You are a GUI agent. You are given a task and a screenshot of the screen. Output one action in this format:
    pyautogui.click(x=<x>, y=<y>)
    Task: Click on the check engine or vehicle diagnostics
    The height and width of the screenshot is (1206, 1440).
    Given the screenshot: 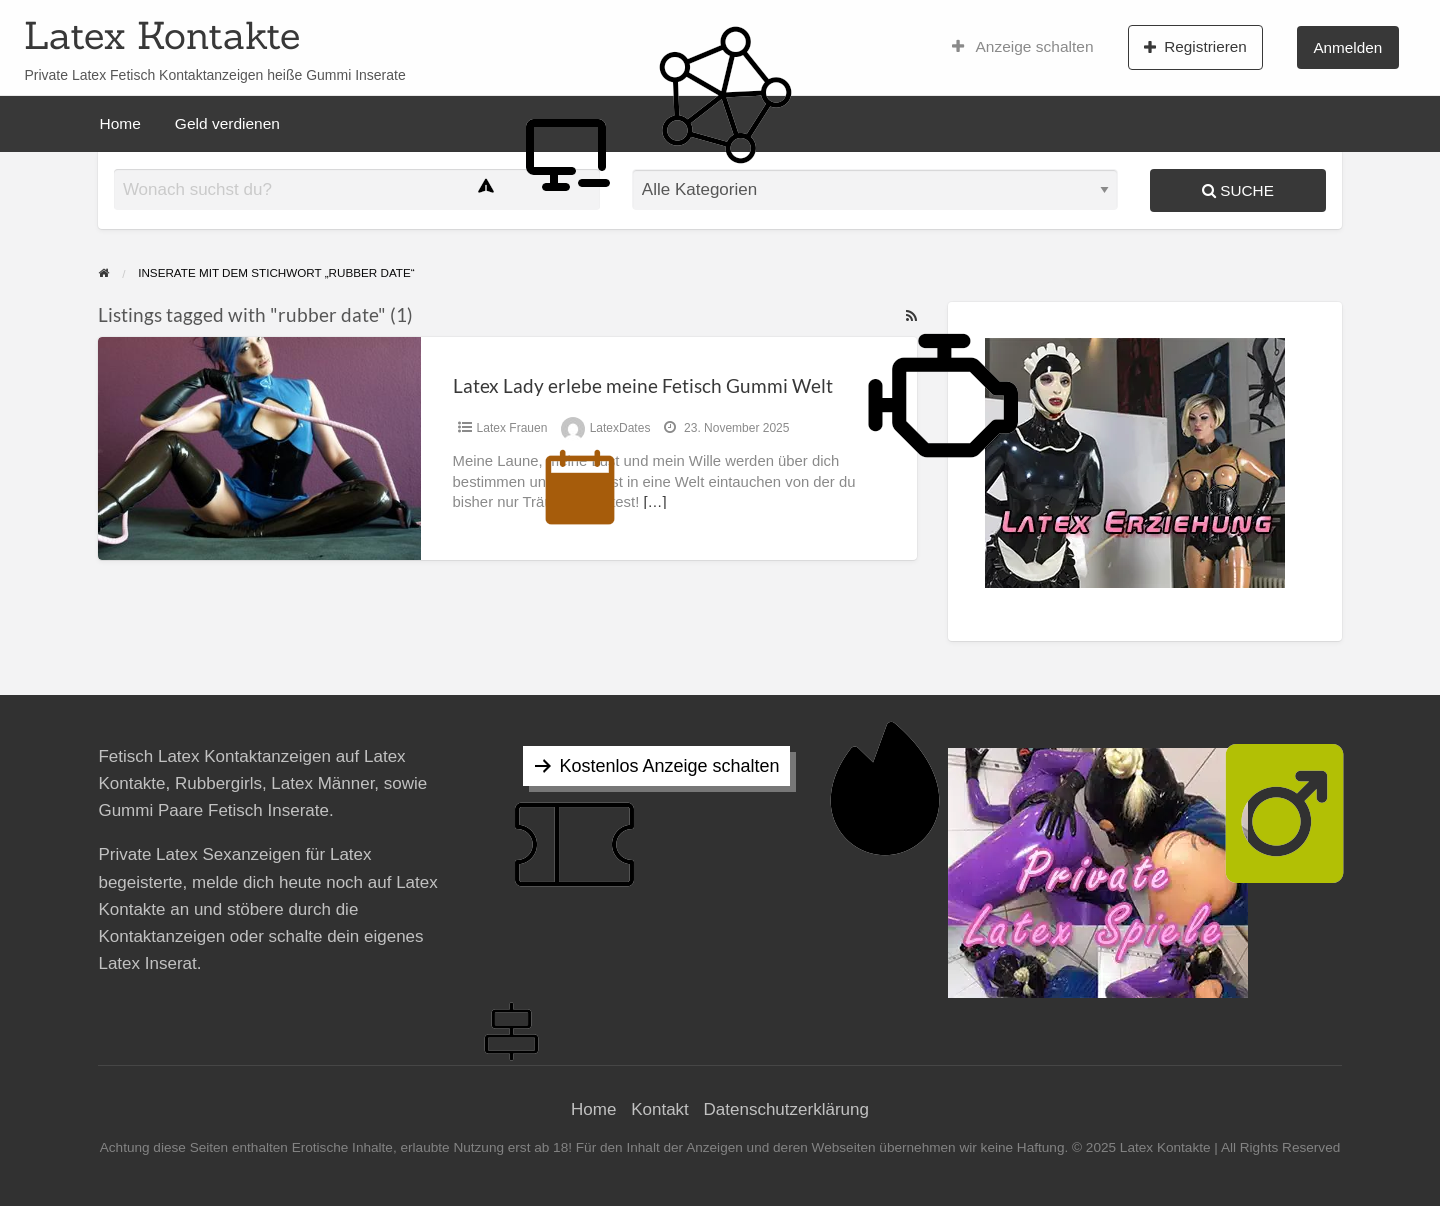 What is the action you would take?
    pyautogui.click(x=942, y=398)
    